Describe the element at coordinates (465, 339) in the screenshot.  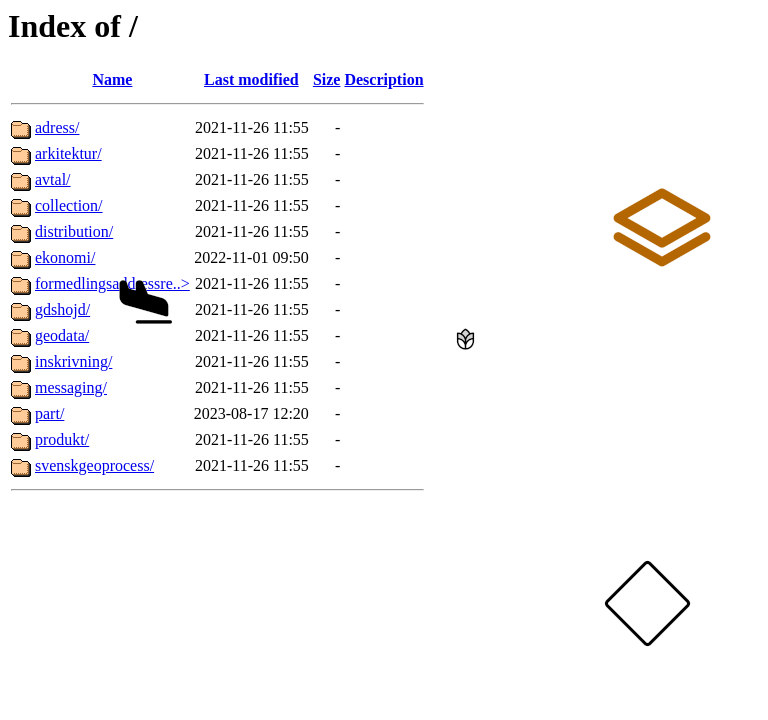
I see `indicates grain or wheat-based ingredients` at that location.